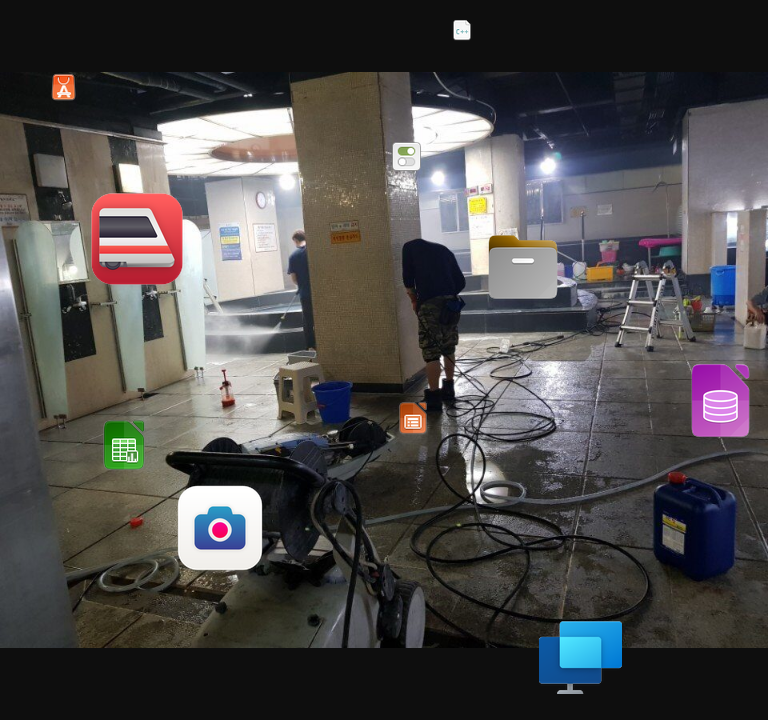 The width and height of the screenshot is (768, 720). What do you see at coordinates (137, 239) in the screenshot?
I see `open the DieBahn train travel app` at bounding box center [137, 239].